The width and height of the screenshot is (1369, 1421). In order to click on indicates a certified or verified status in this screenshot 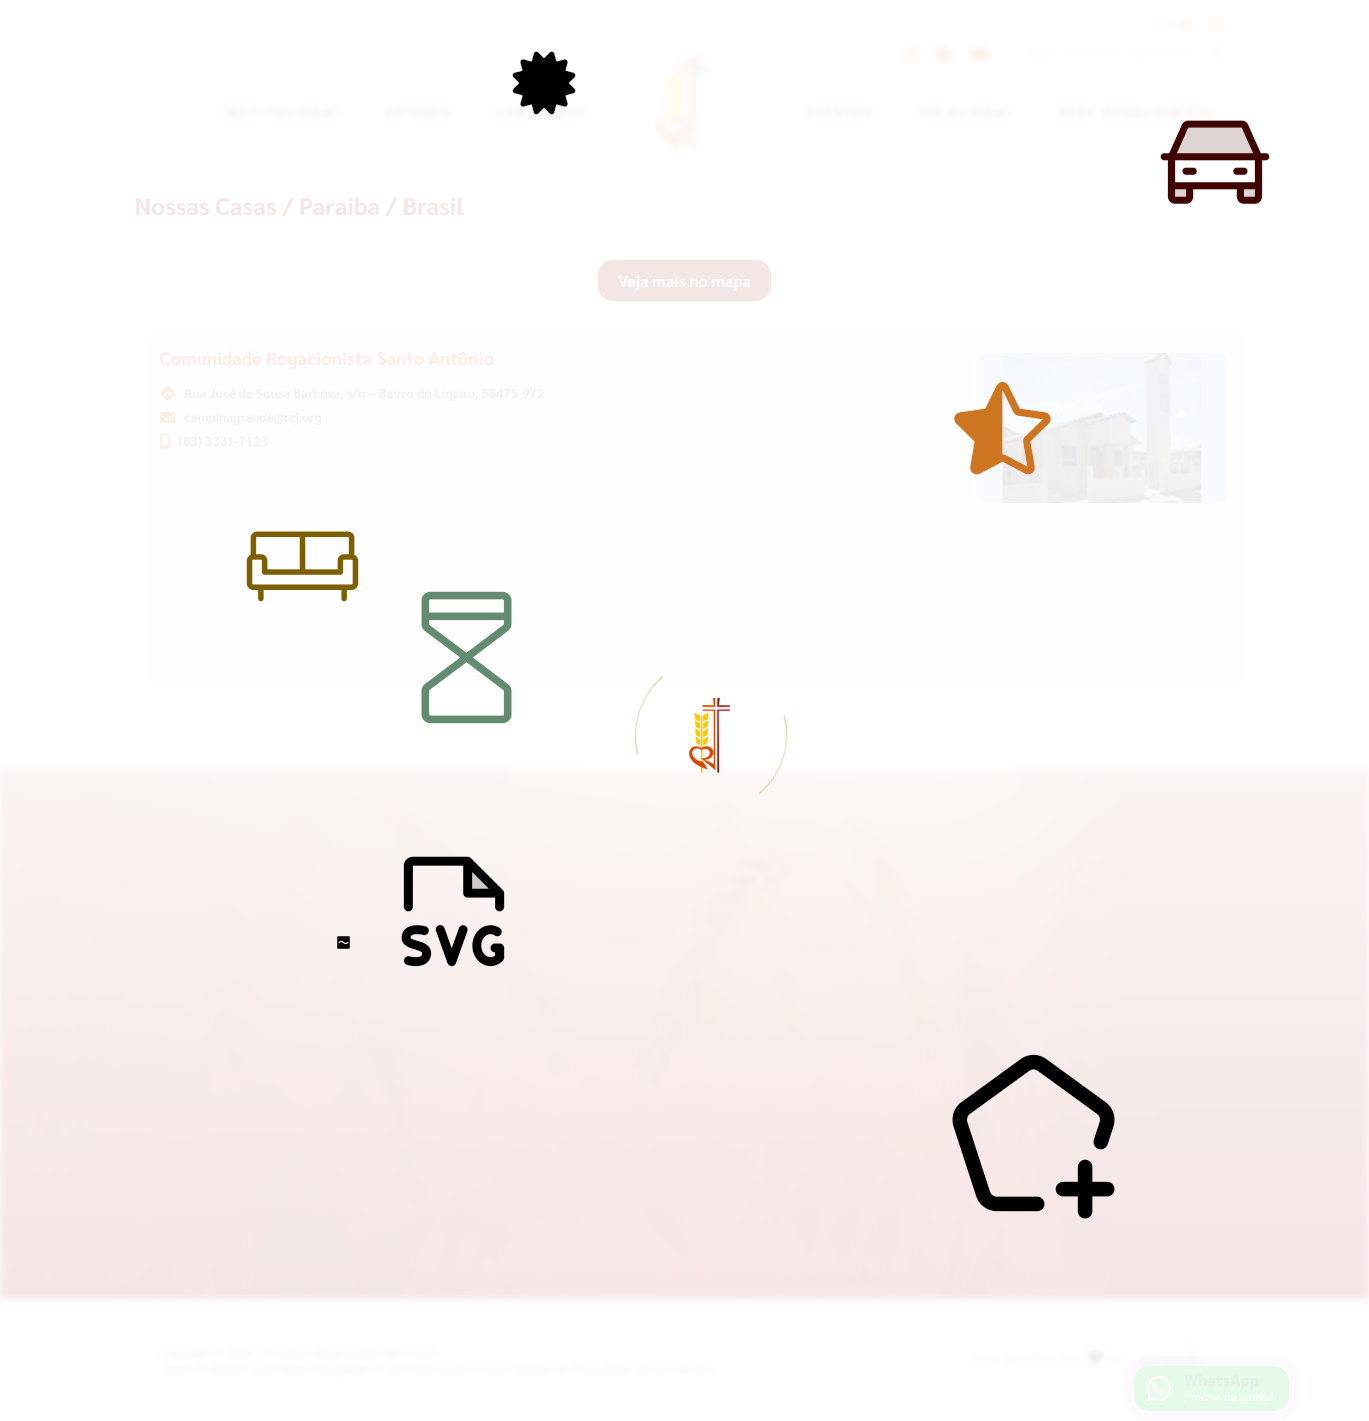, I will do `click(544, 83)`.